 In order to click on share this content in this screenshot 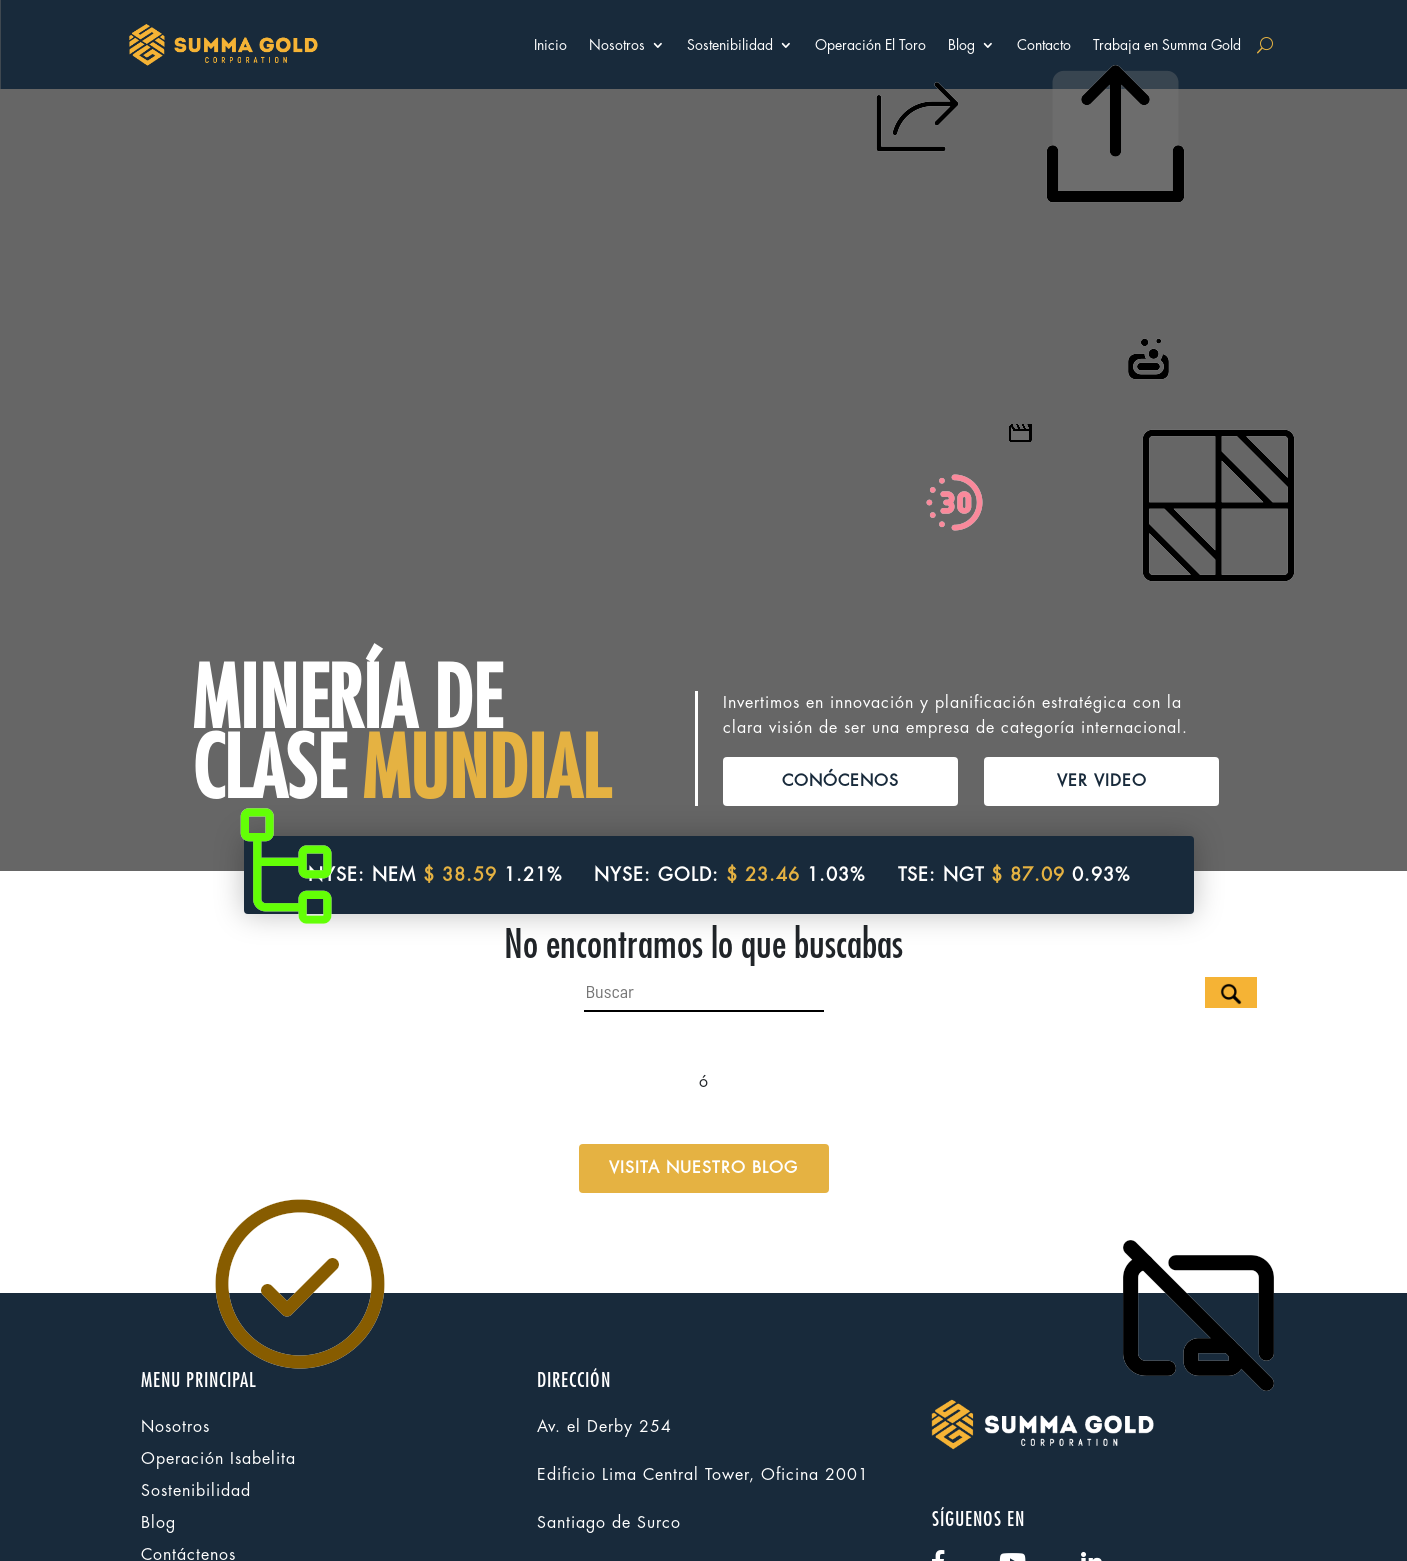, I will do `click(917, 113)`.